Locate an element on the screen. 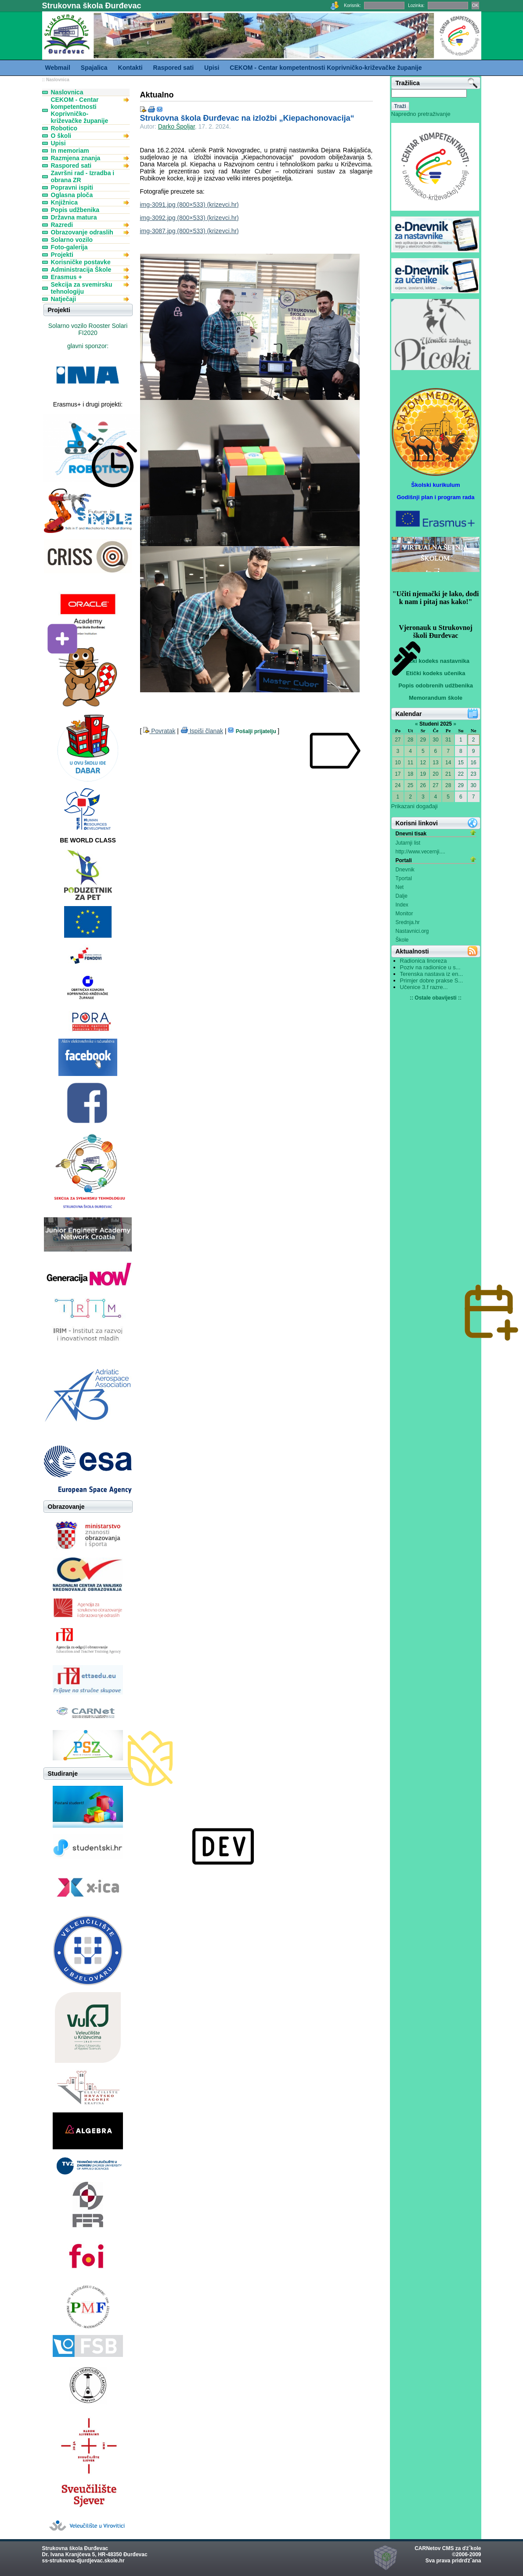 The height and width of the screenshot is (2576, 523). secure payment or transaction is located at coordinates (177, 311).